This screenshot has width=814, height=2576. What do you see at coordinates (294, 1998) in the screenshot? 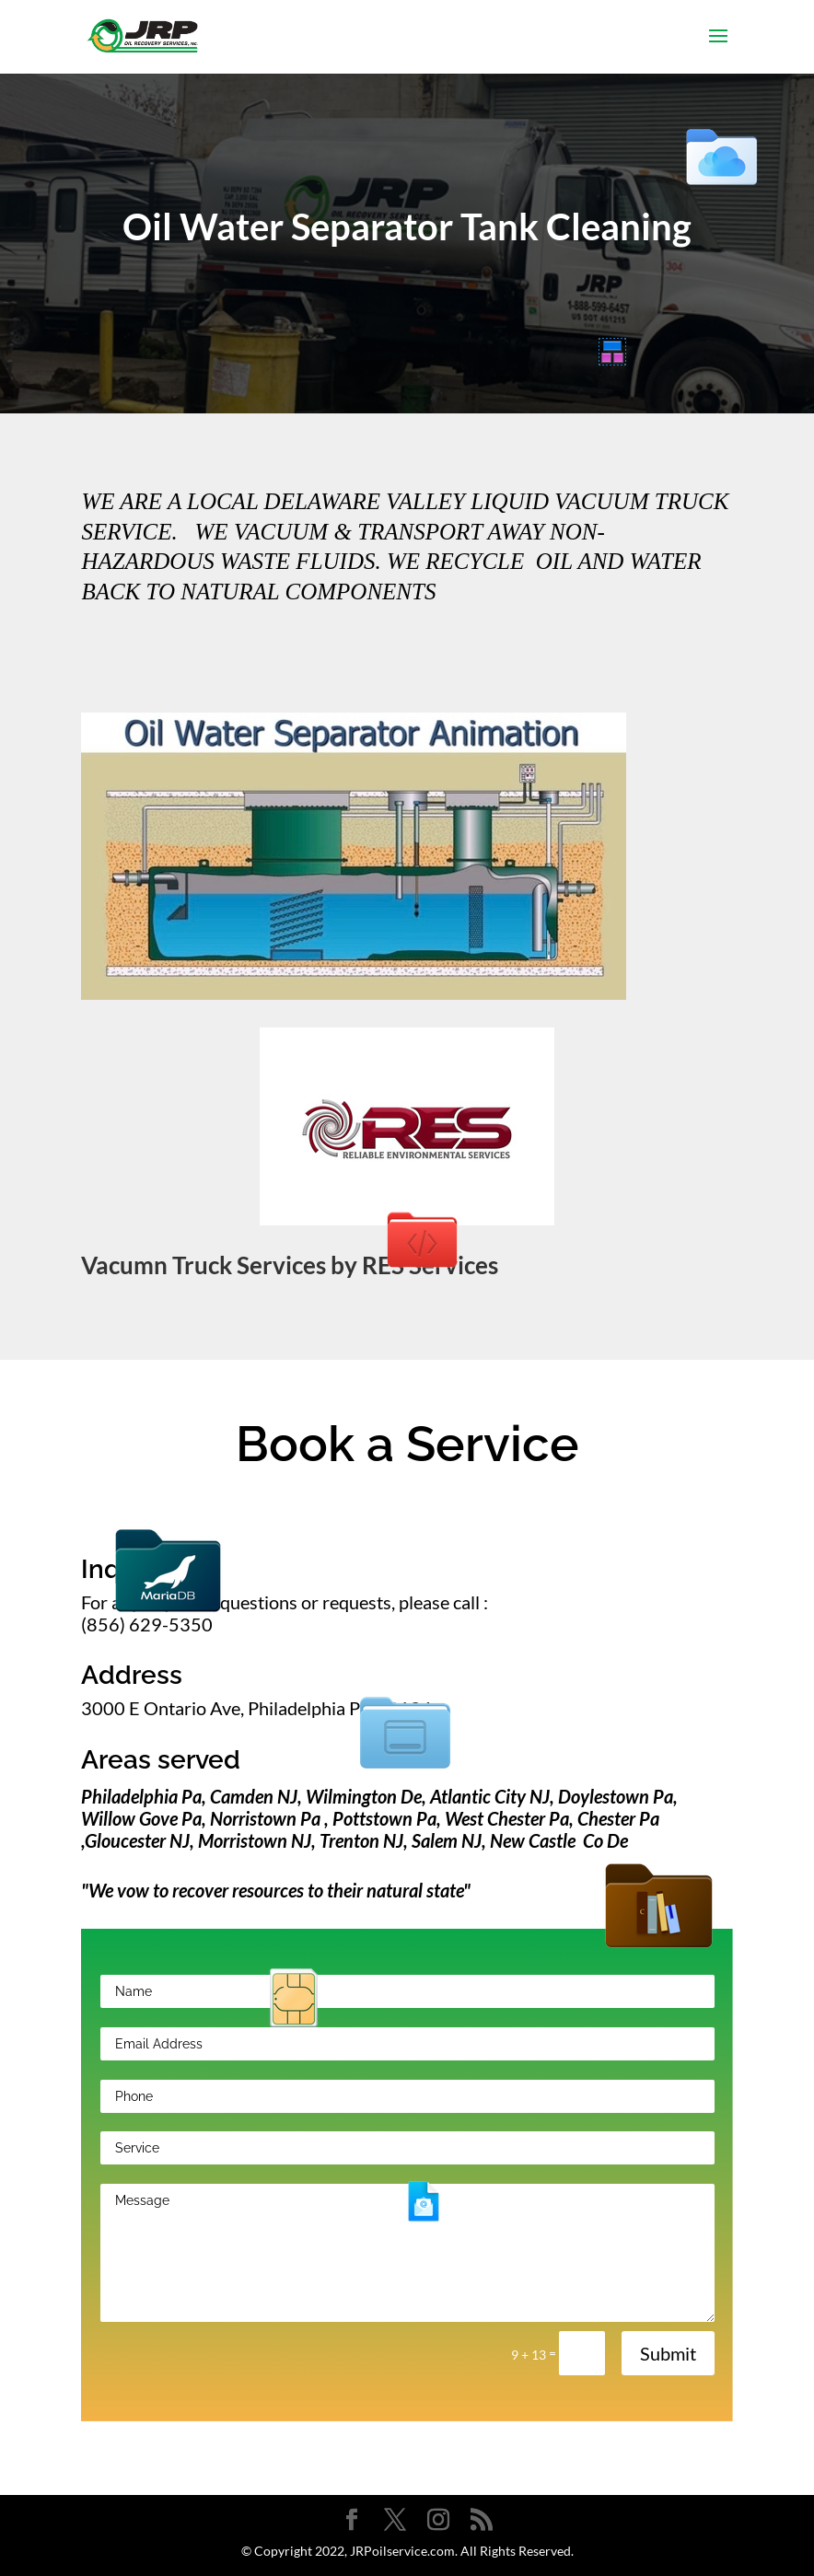
I see `manage SIM card authentication settings` at bounding box center [294, 1998].